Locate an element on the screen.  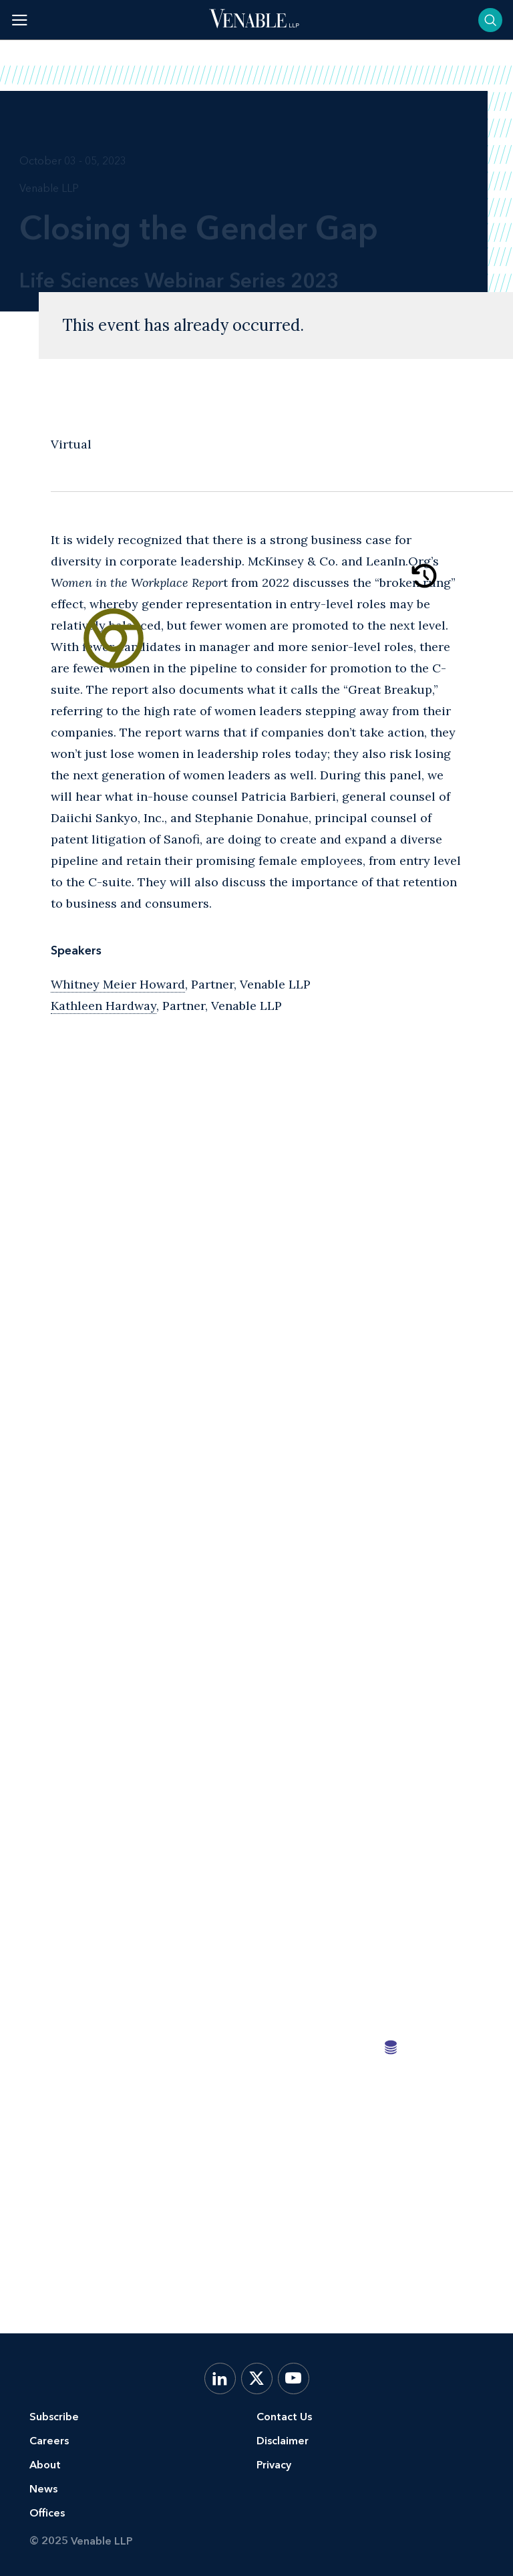
view database or data storage is located at coordinates (391, 2047).